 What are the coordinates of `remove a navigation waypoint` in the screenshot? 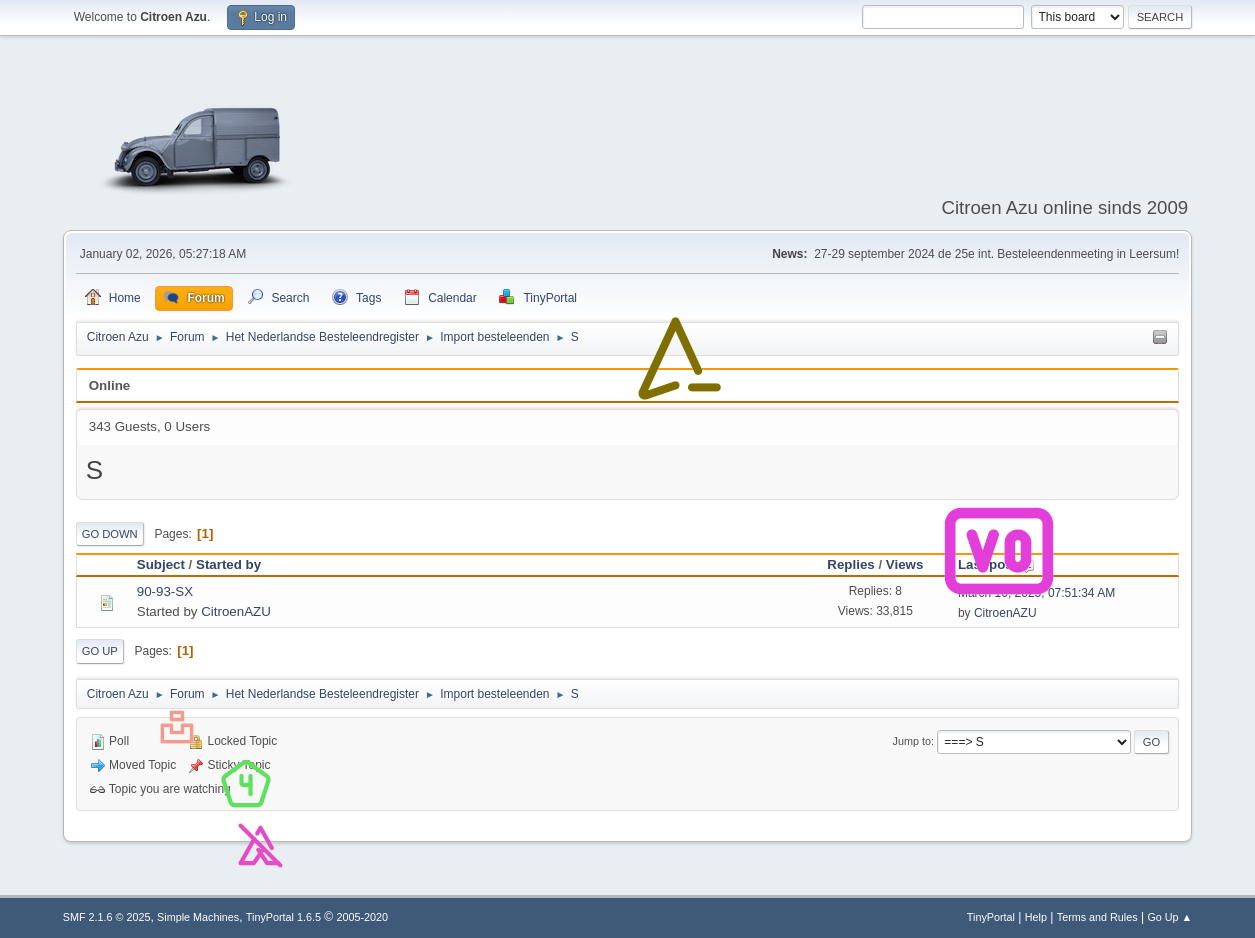 It's located at (675, 358).